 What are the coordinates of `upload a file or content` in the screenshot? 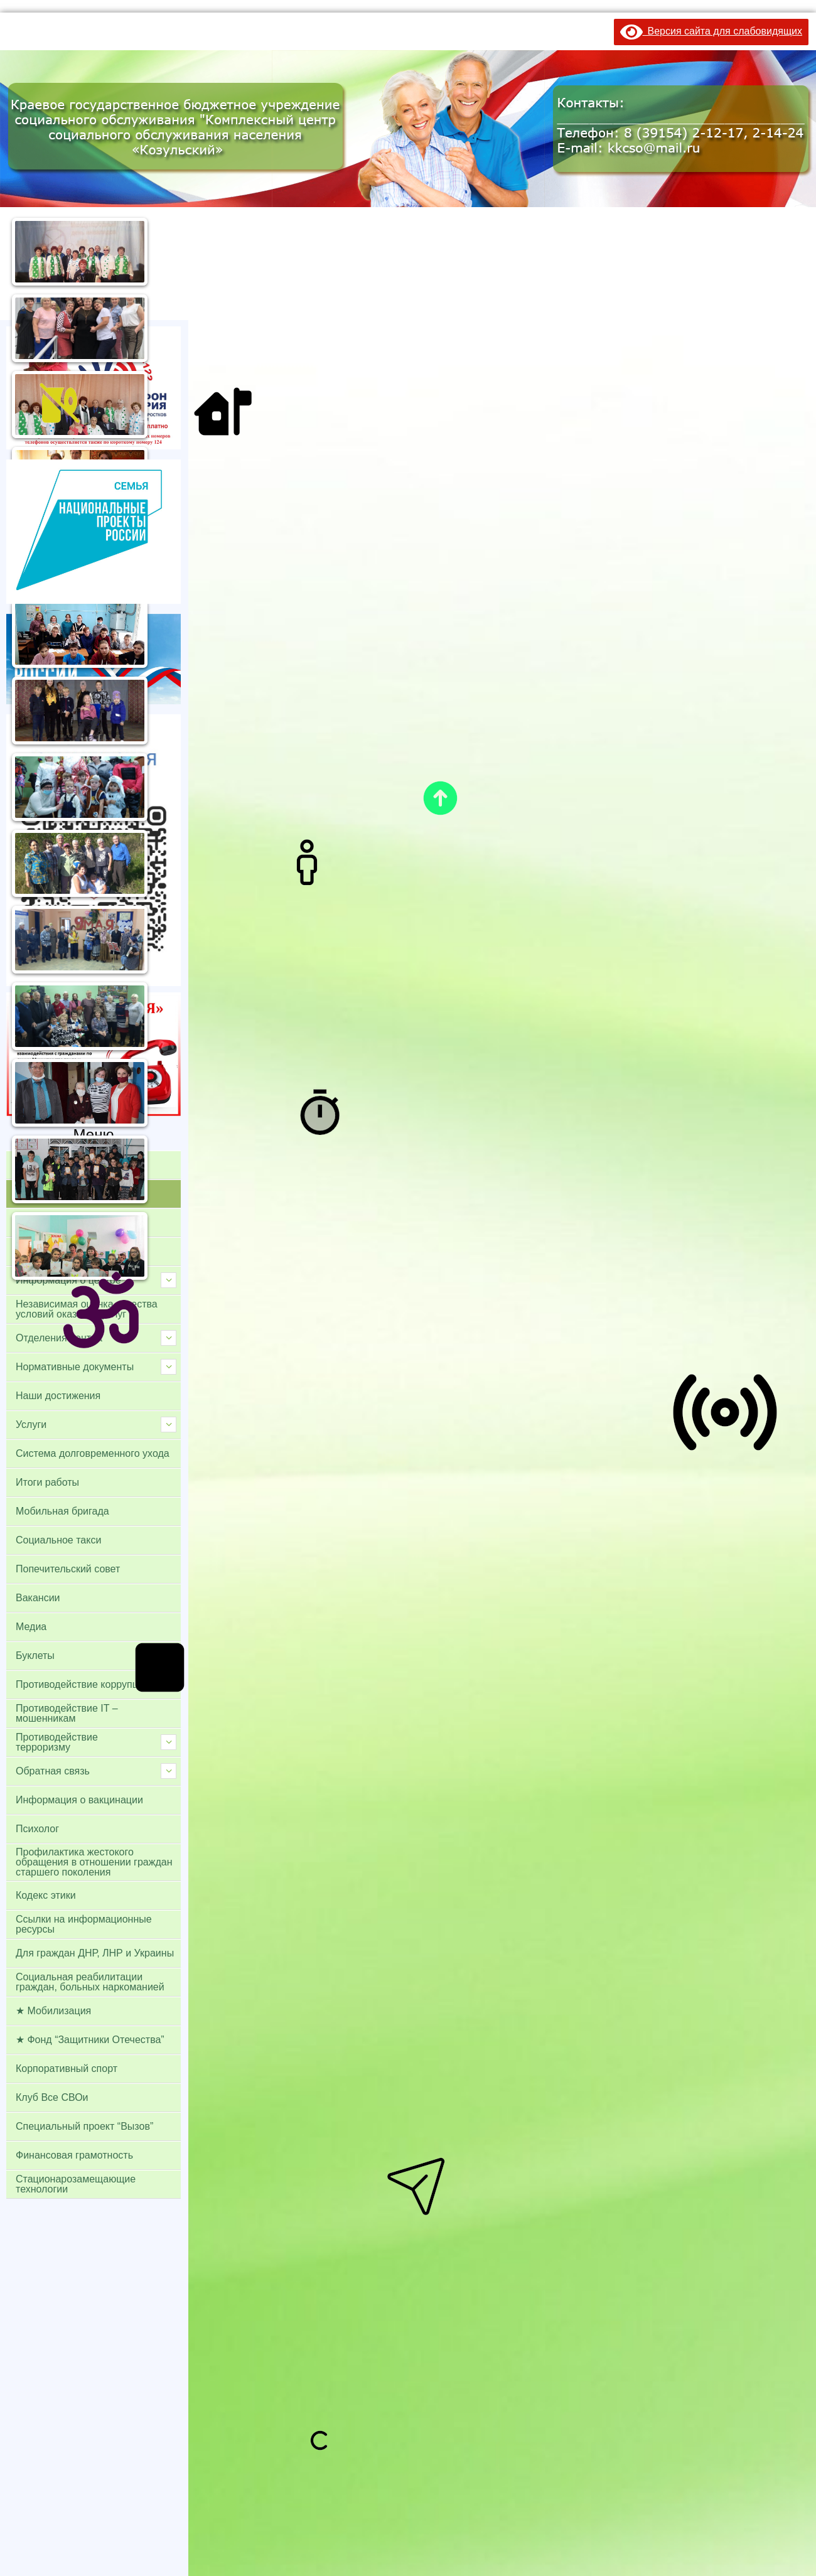 It's located at (440, 798).